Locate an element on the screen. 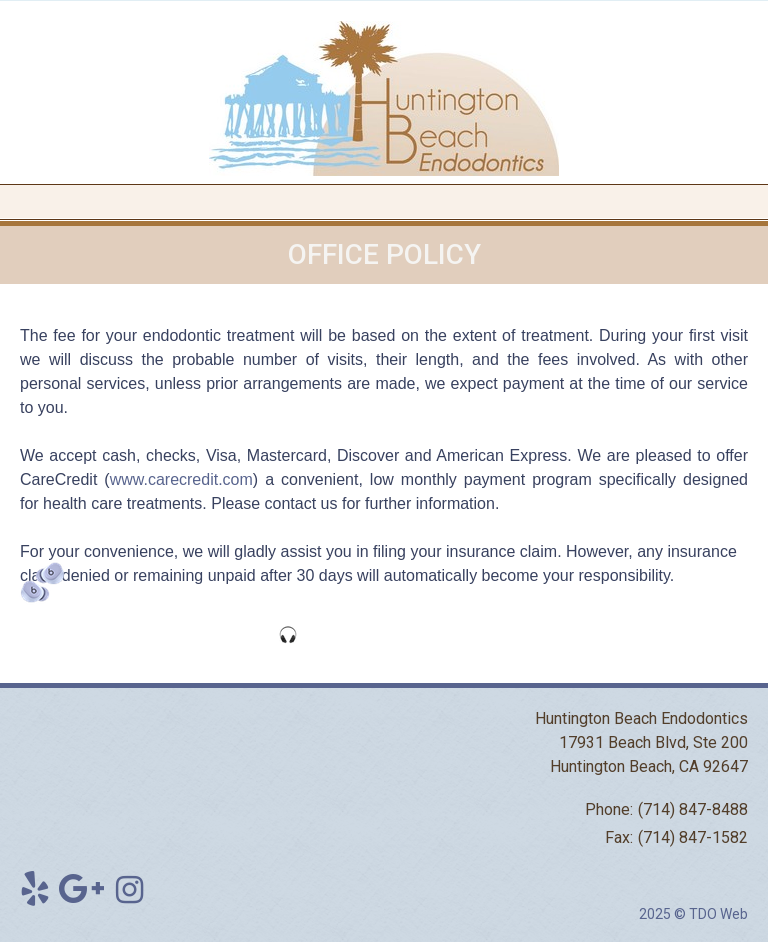 The width and height of the screenshot is (768, 942). connect bluetooth headphones is located at coordinates (288, 635).